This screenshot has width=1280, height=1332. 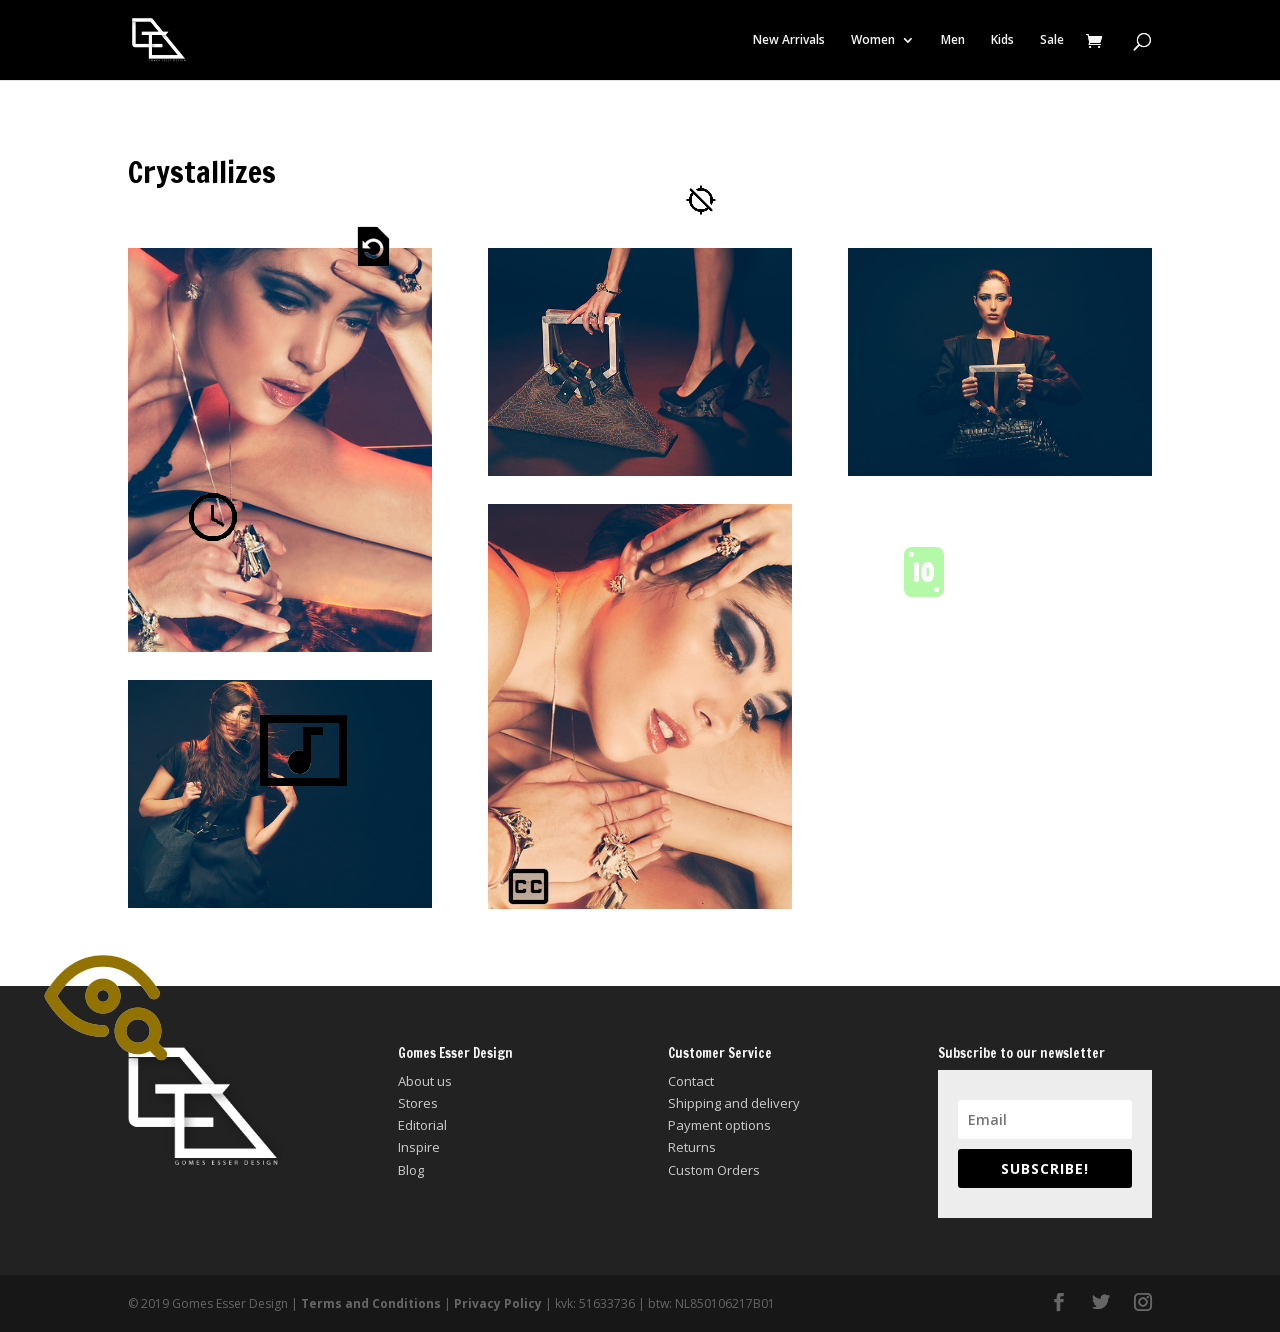 What do you see at coordinates (924, 572) in the screenshot?
I see `a 10 playing card in a card game` at bounding box center [924, 572].